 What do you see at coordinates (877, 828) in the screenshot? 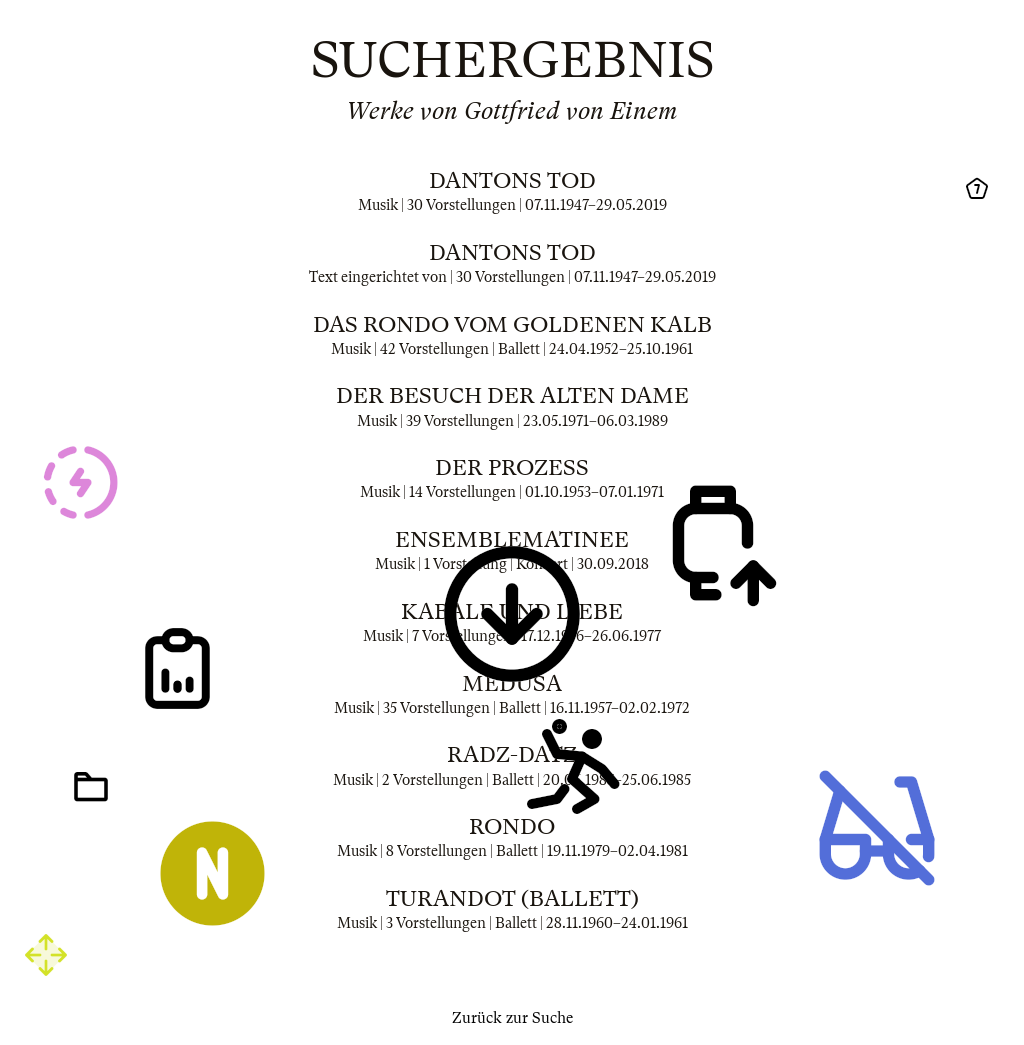
I see `disable reading mode` at bounding box center [877, 828].